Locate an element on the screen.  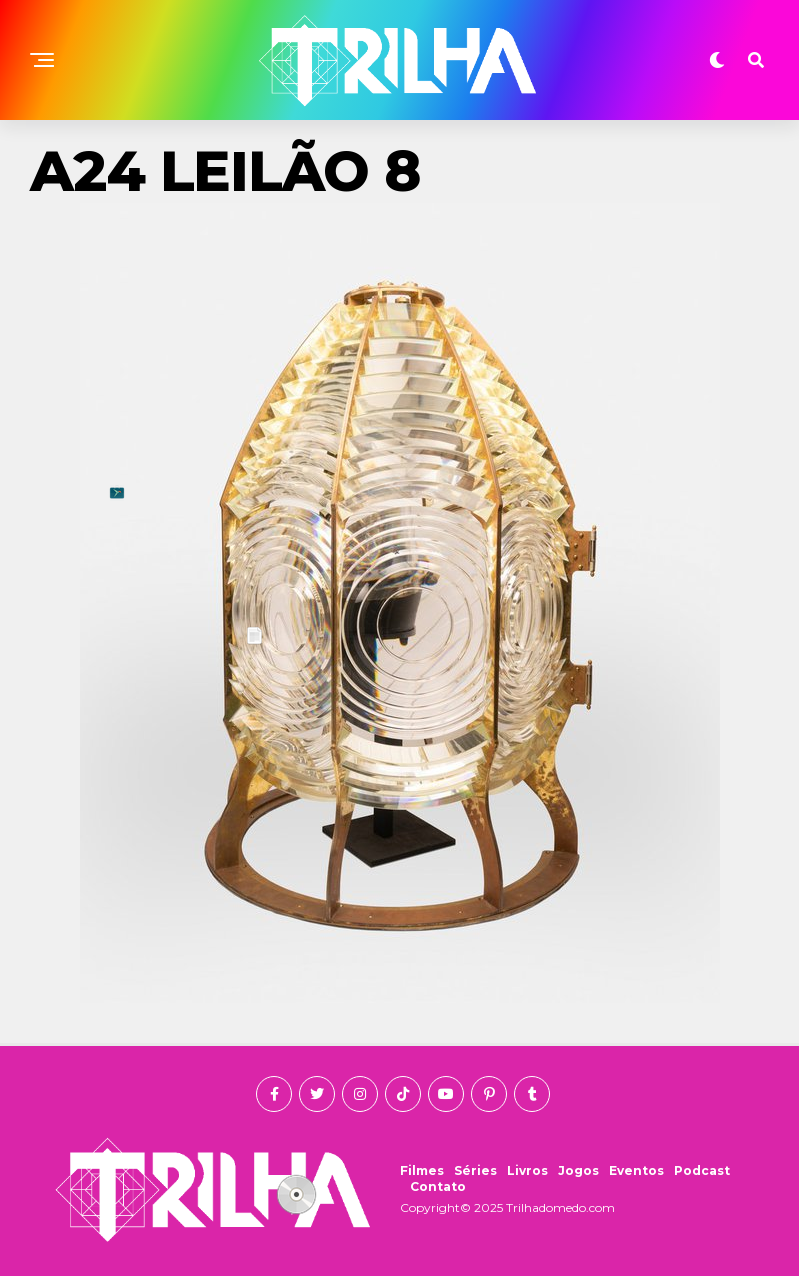
open the snap store to browse and install applications is located at coordinates (117, 493).